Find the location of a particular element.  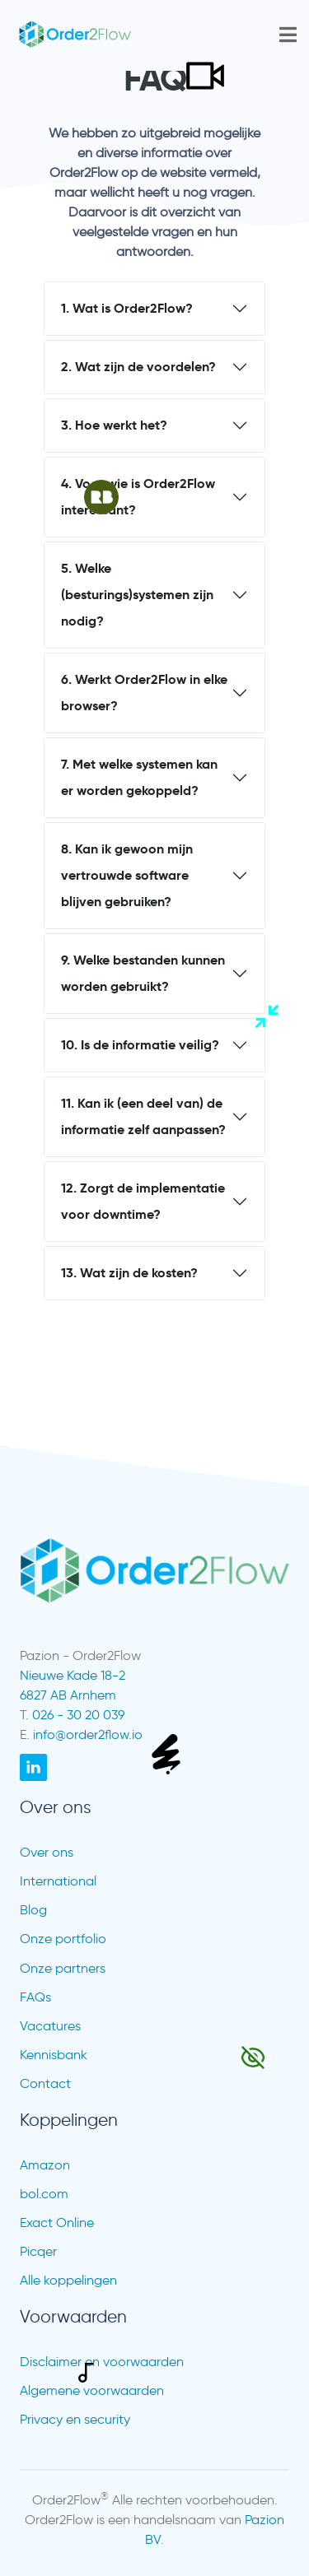

turn on camera for video call is located at coordinates (205, 76).